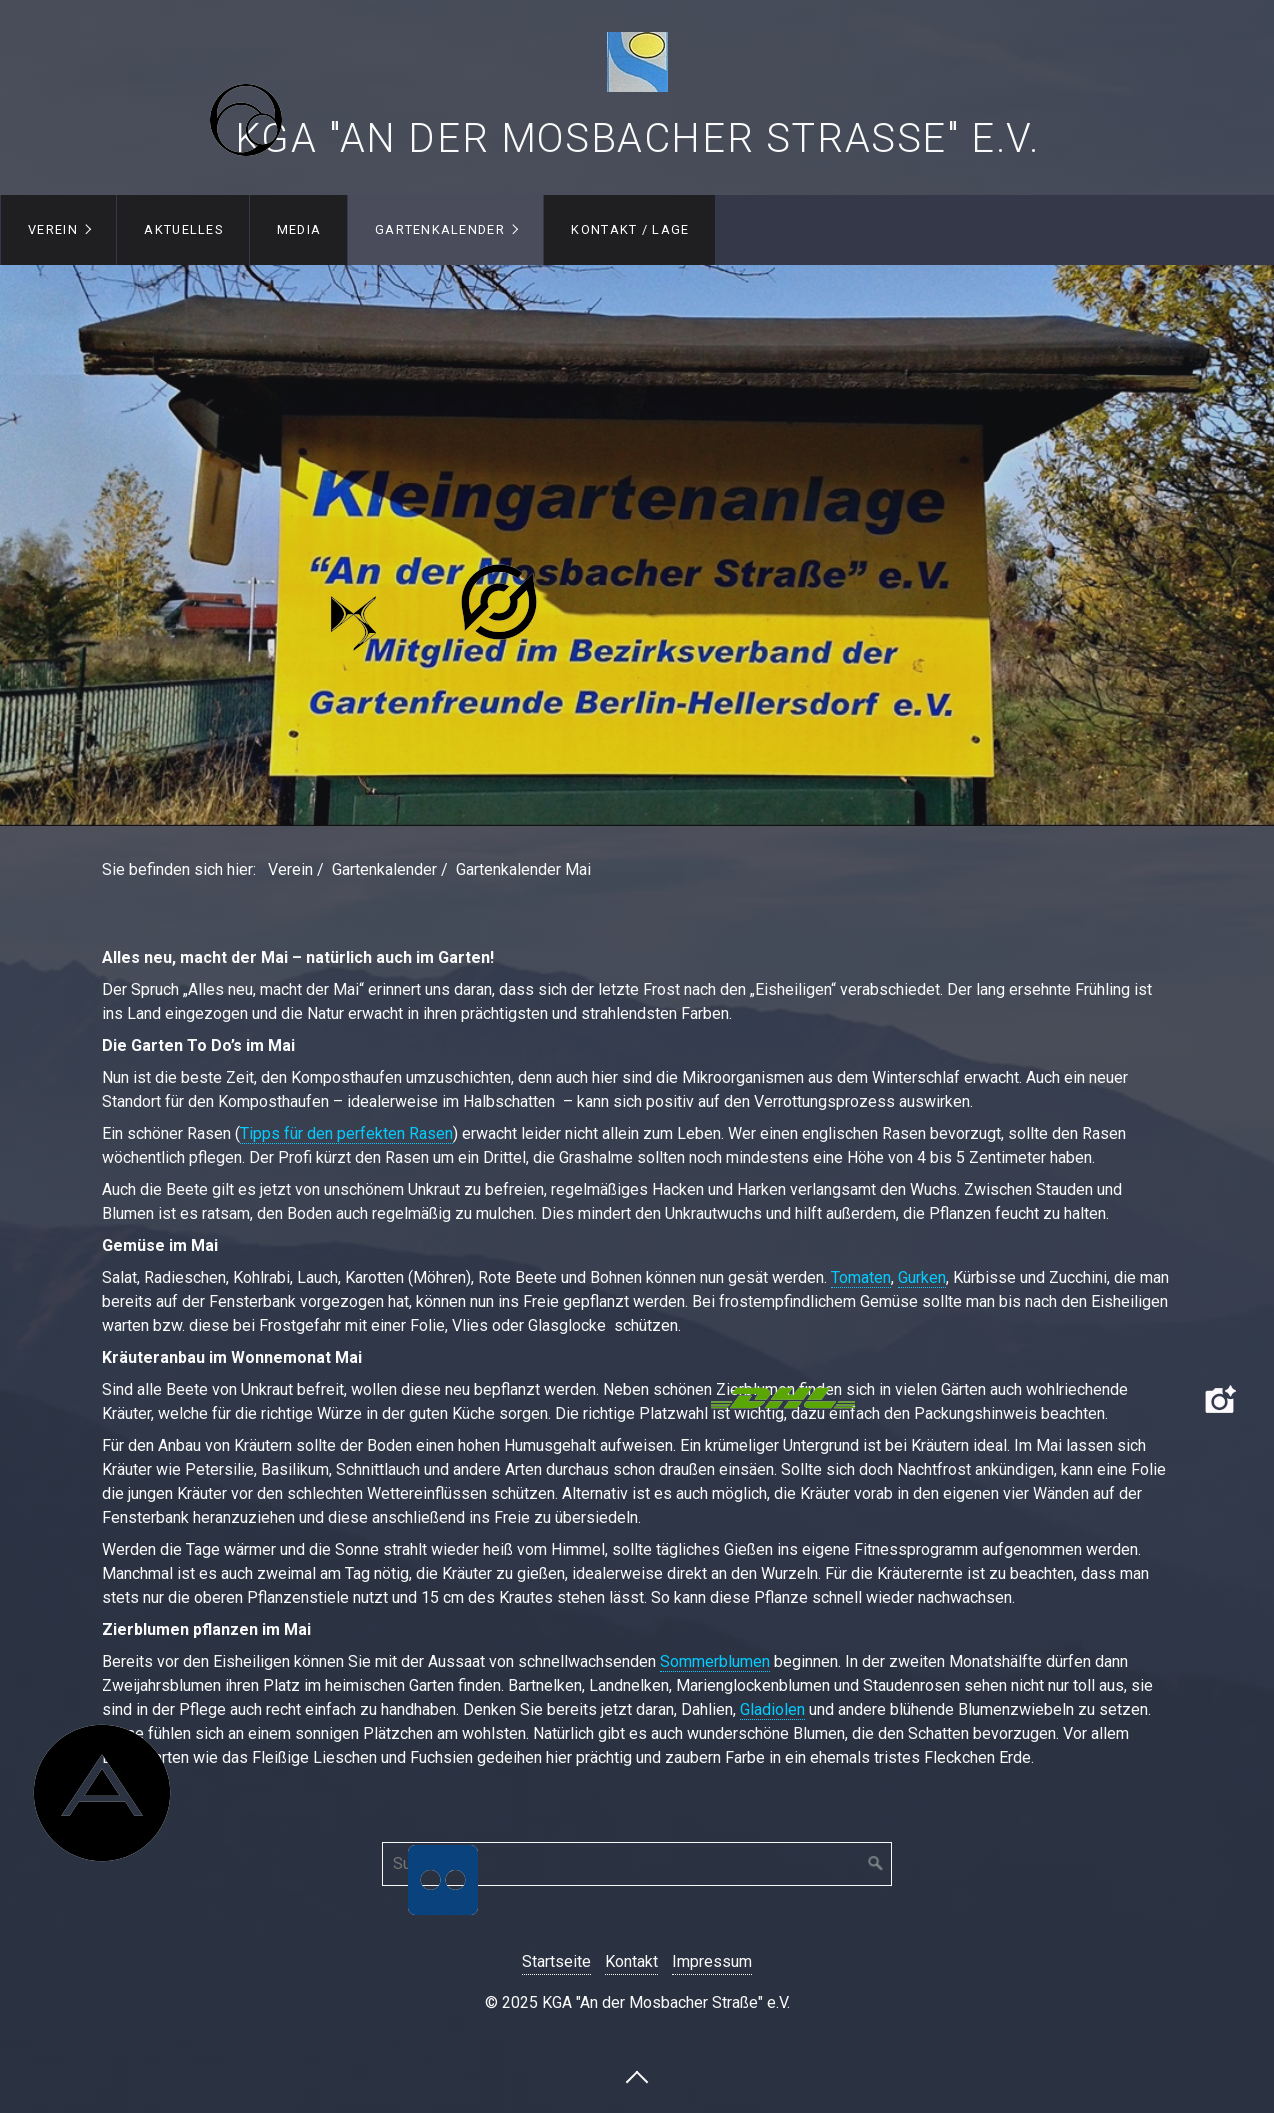  Describe the element at coordinates (353, 623) in the screenshot. I see `DS Automobiles brand logo` at that location.